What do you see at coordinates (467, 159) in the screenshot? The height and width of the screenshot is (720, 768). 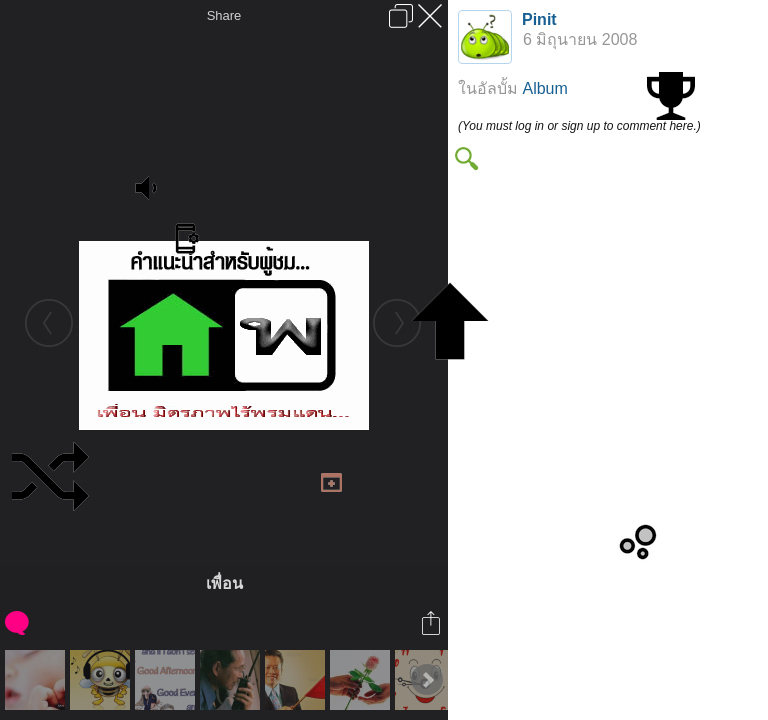 I see `search for content or items` at bounding box center [467, 159].